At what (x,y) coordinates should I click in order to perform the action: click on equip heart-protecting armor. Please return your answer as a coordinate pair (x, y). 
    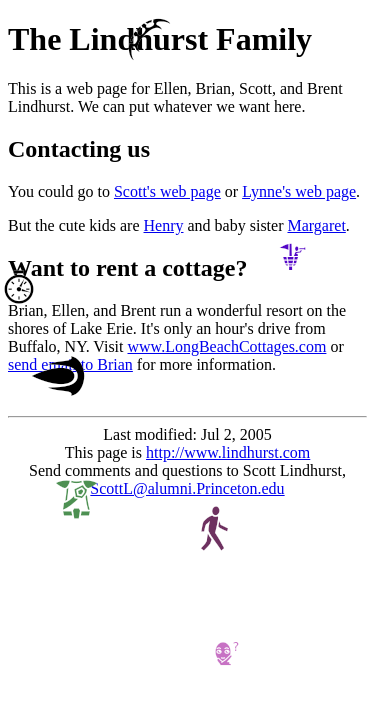
    Looking at the image, I should click on (76, 499).